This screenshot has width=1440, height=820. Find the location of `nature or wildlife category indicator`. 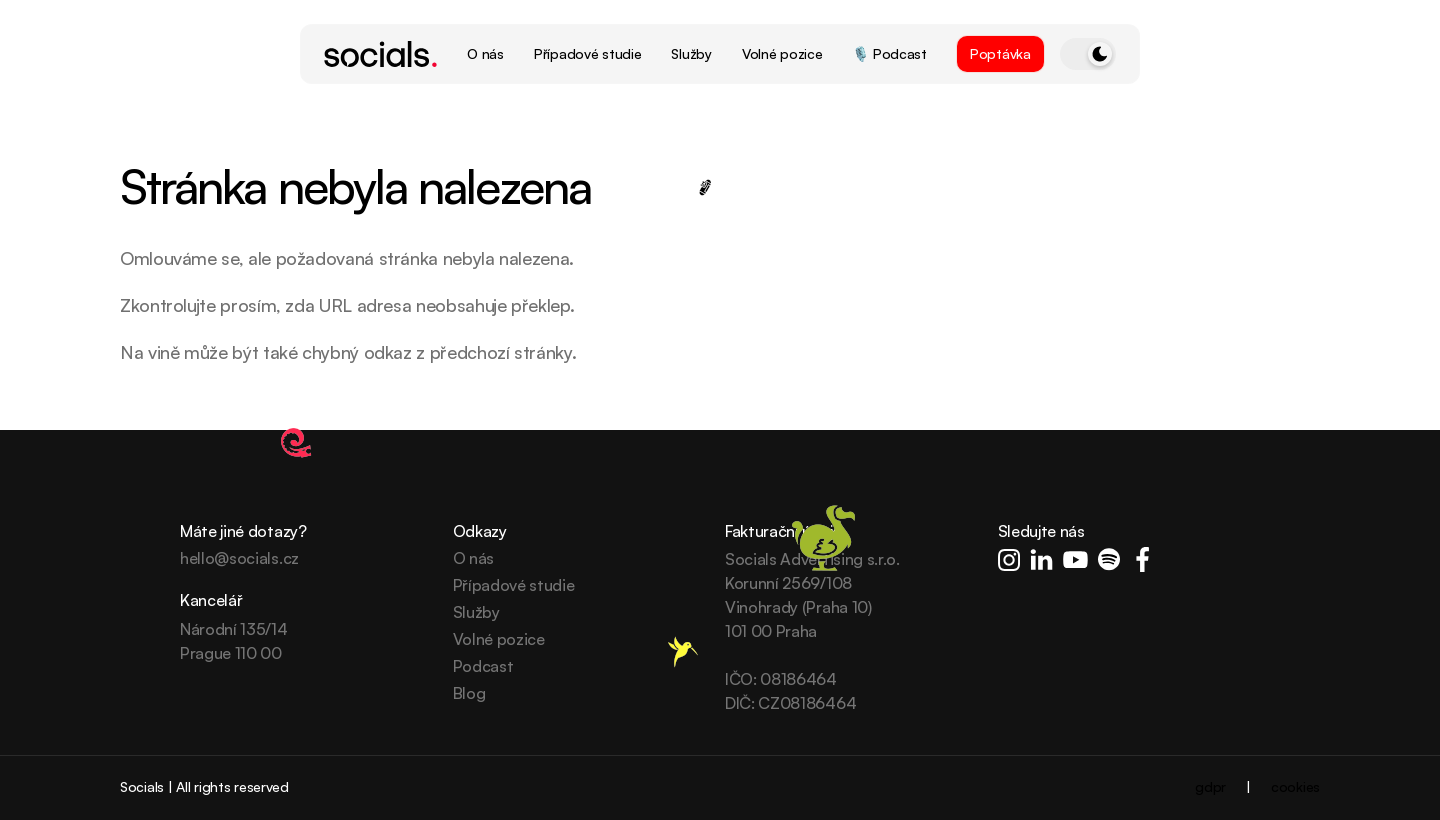

nature or wildlife category indicator is located at coordinates (683, 652).